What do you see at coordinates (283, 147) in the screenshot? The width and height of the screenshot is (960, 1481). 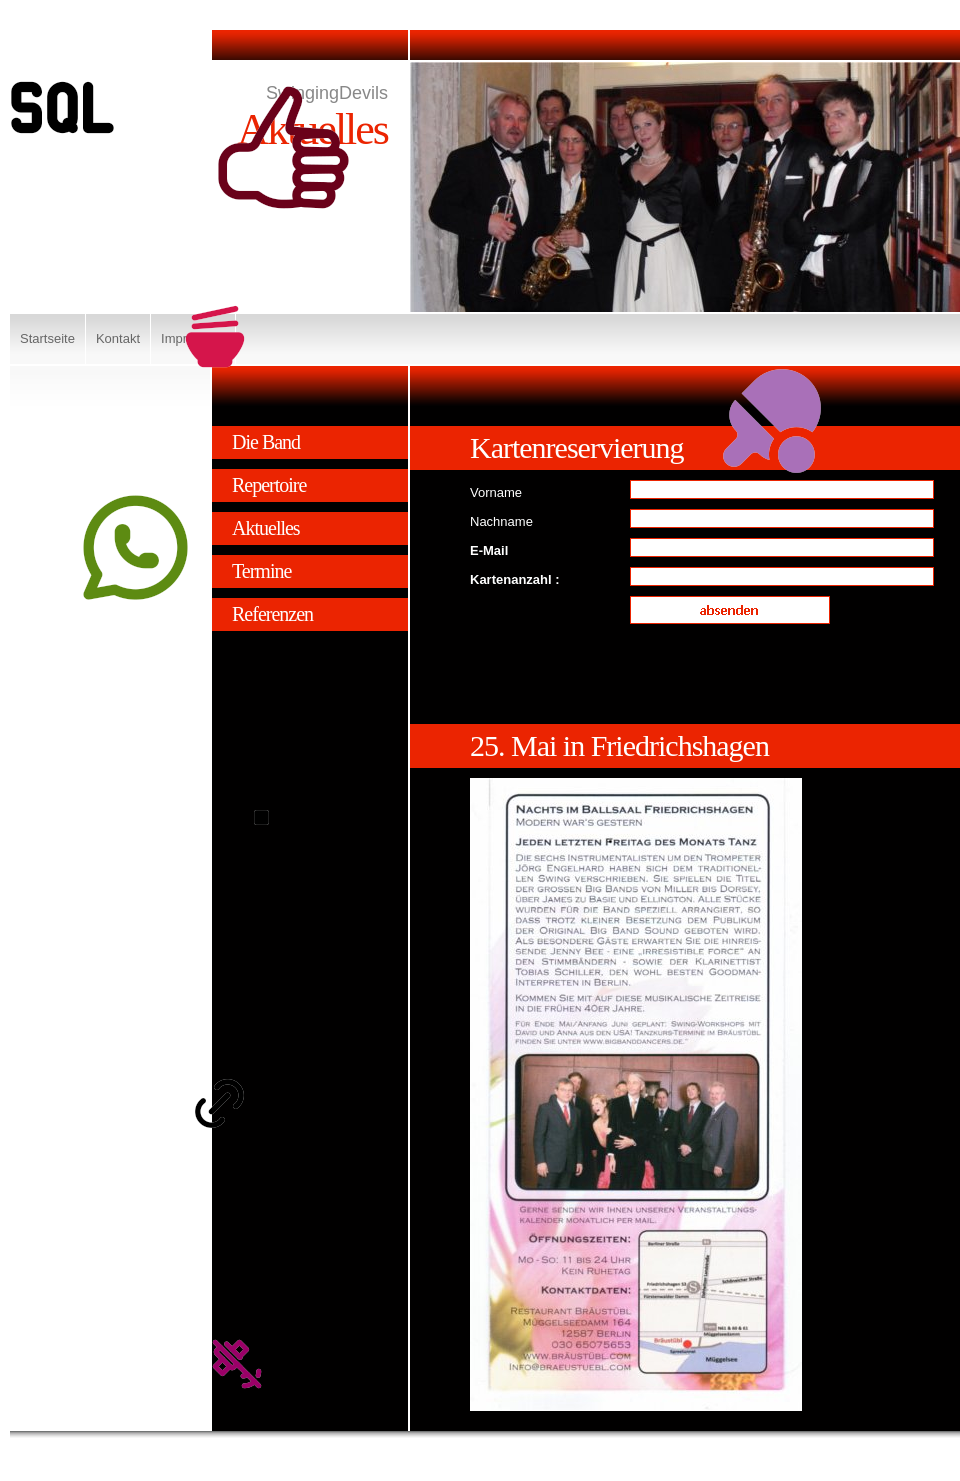 I see `like or upvote content` at bounding box center [283, 147].